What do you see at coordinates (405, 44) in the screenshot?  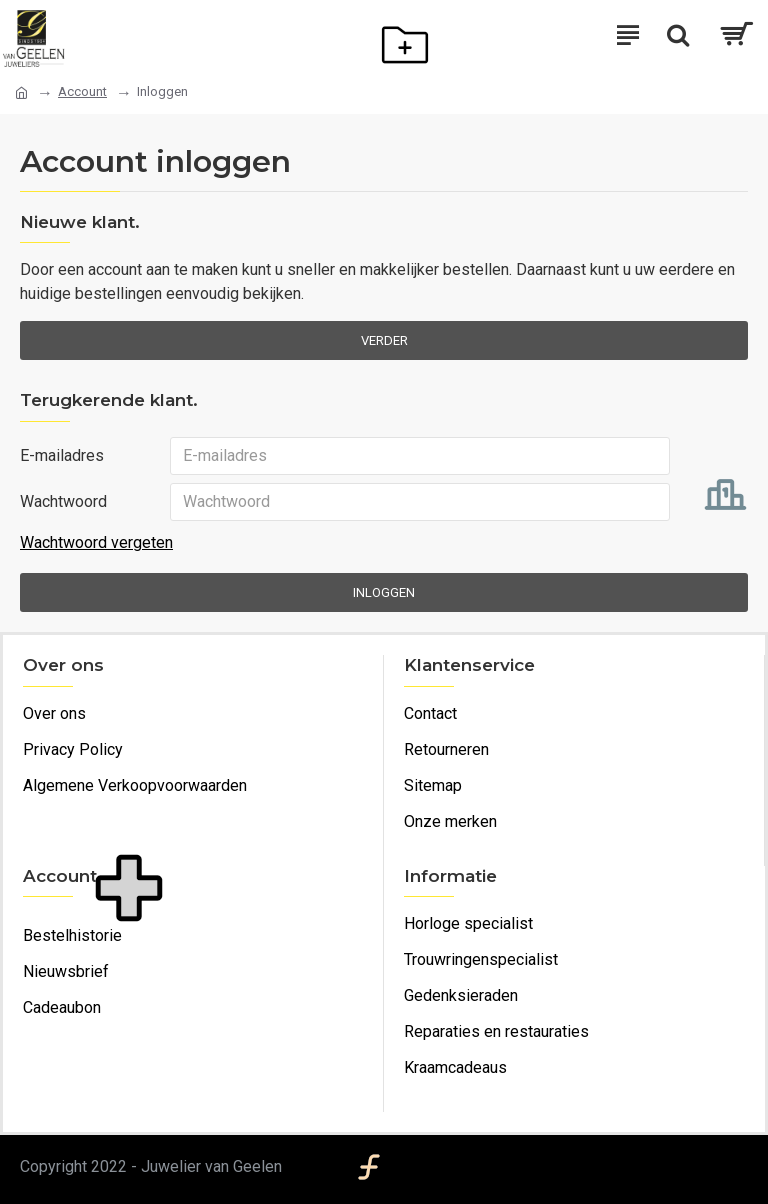 I see `create a new folder` at bounding box center [405, 44].